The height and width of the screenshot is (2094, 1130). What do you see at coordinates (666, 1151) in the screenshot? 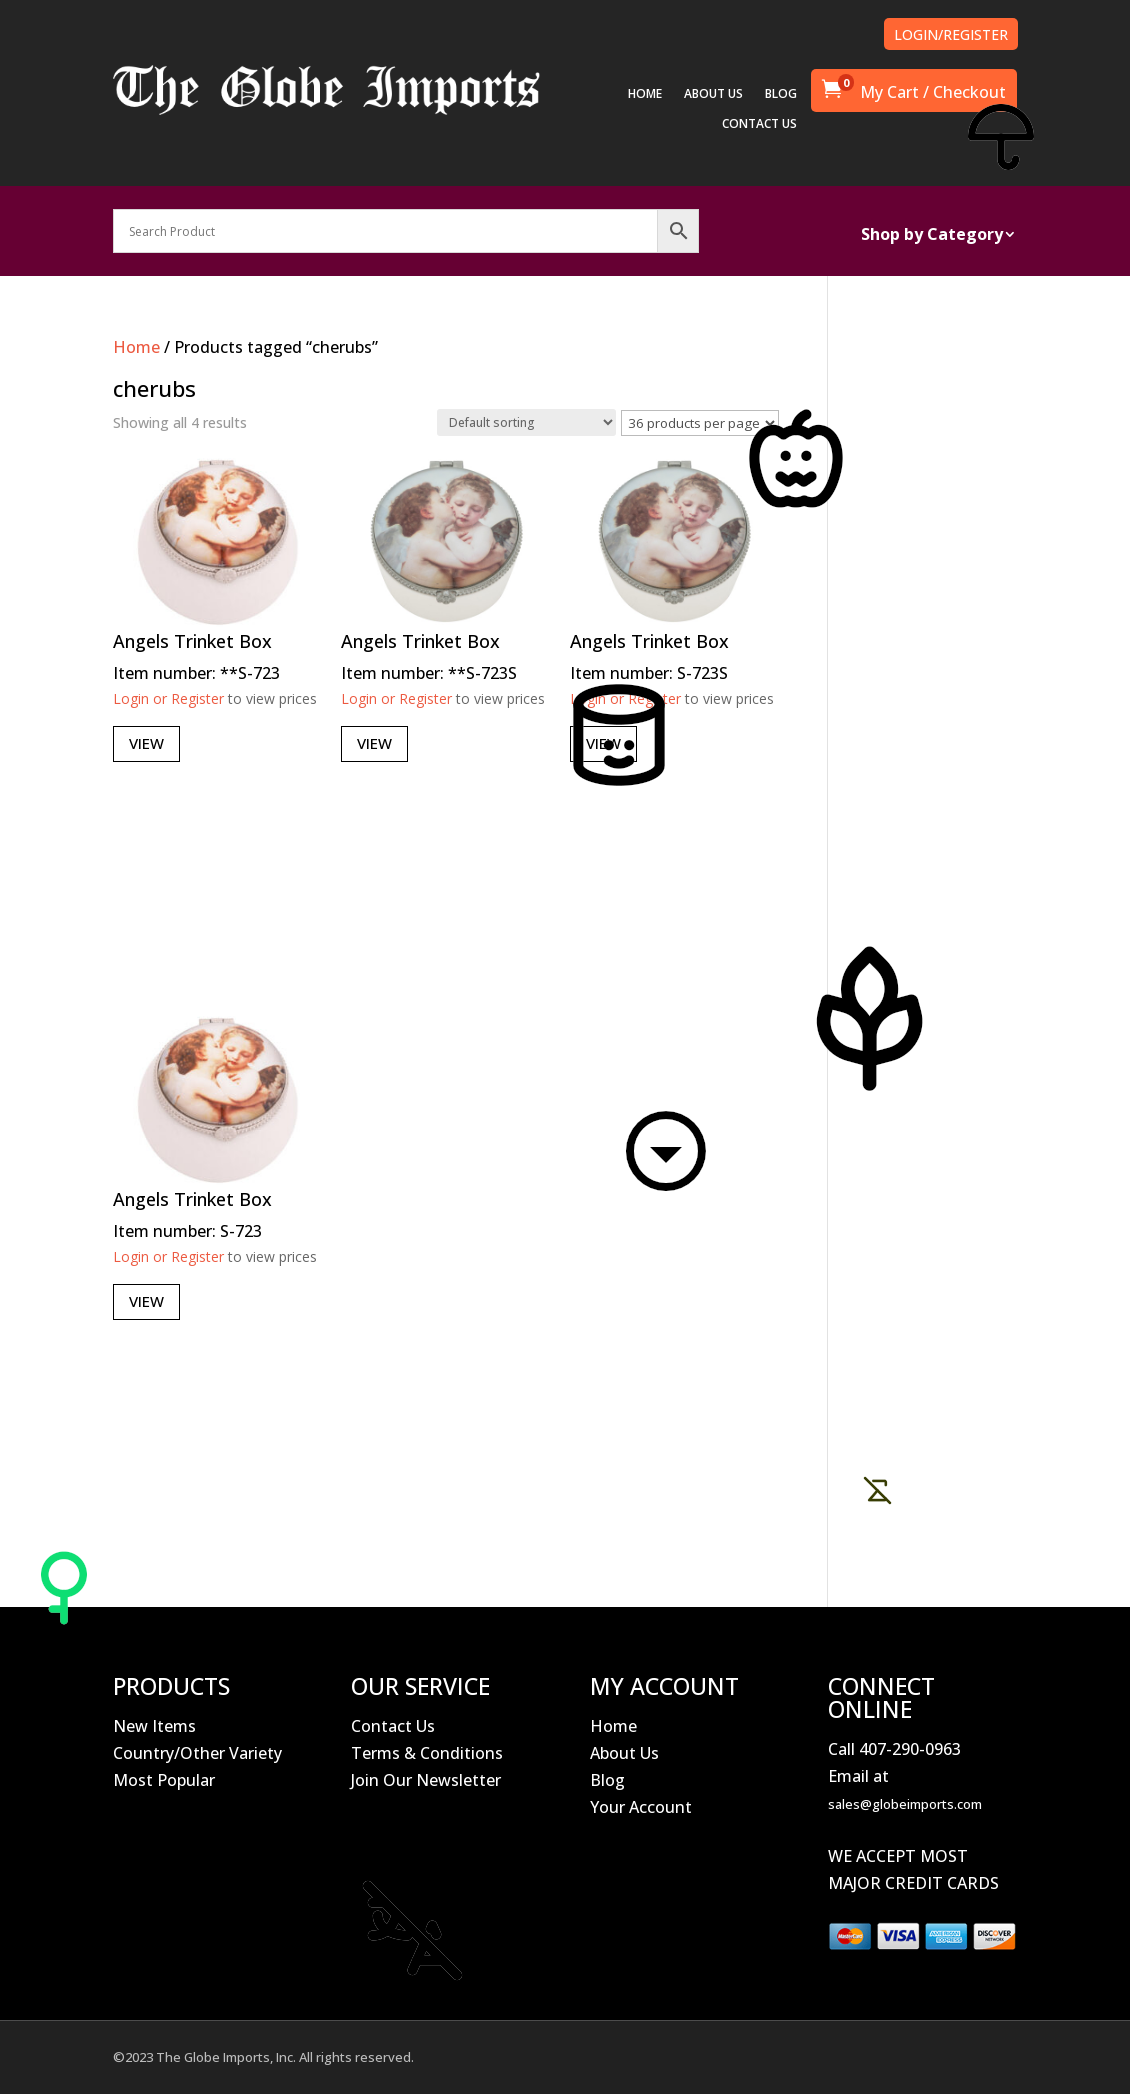
I see `tap to expand dropdown menu` at bounding box center [666, 1151].